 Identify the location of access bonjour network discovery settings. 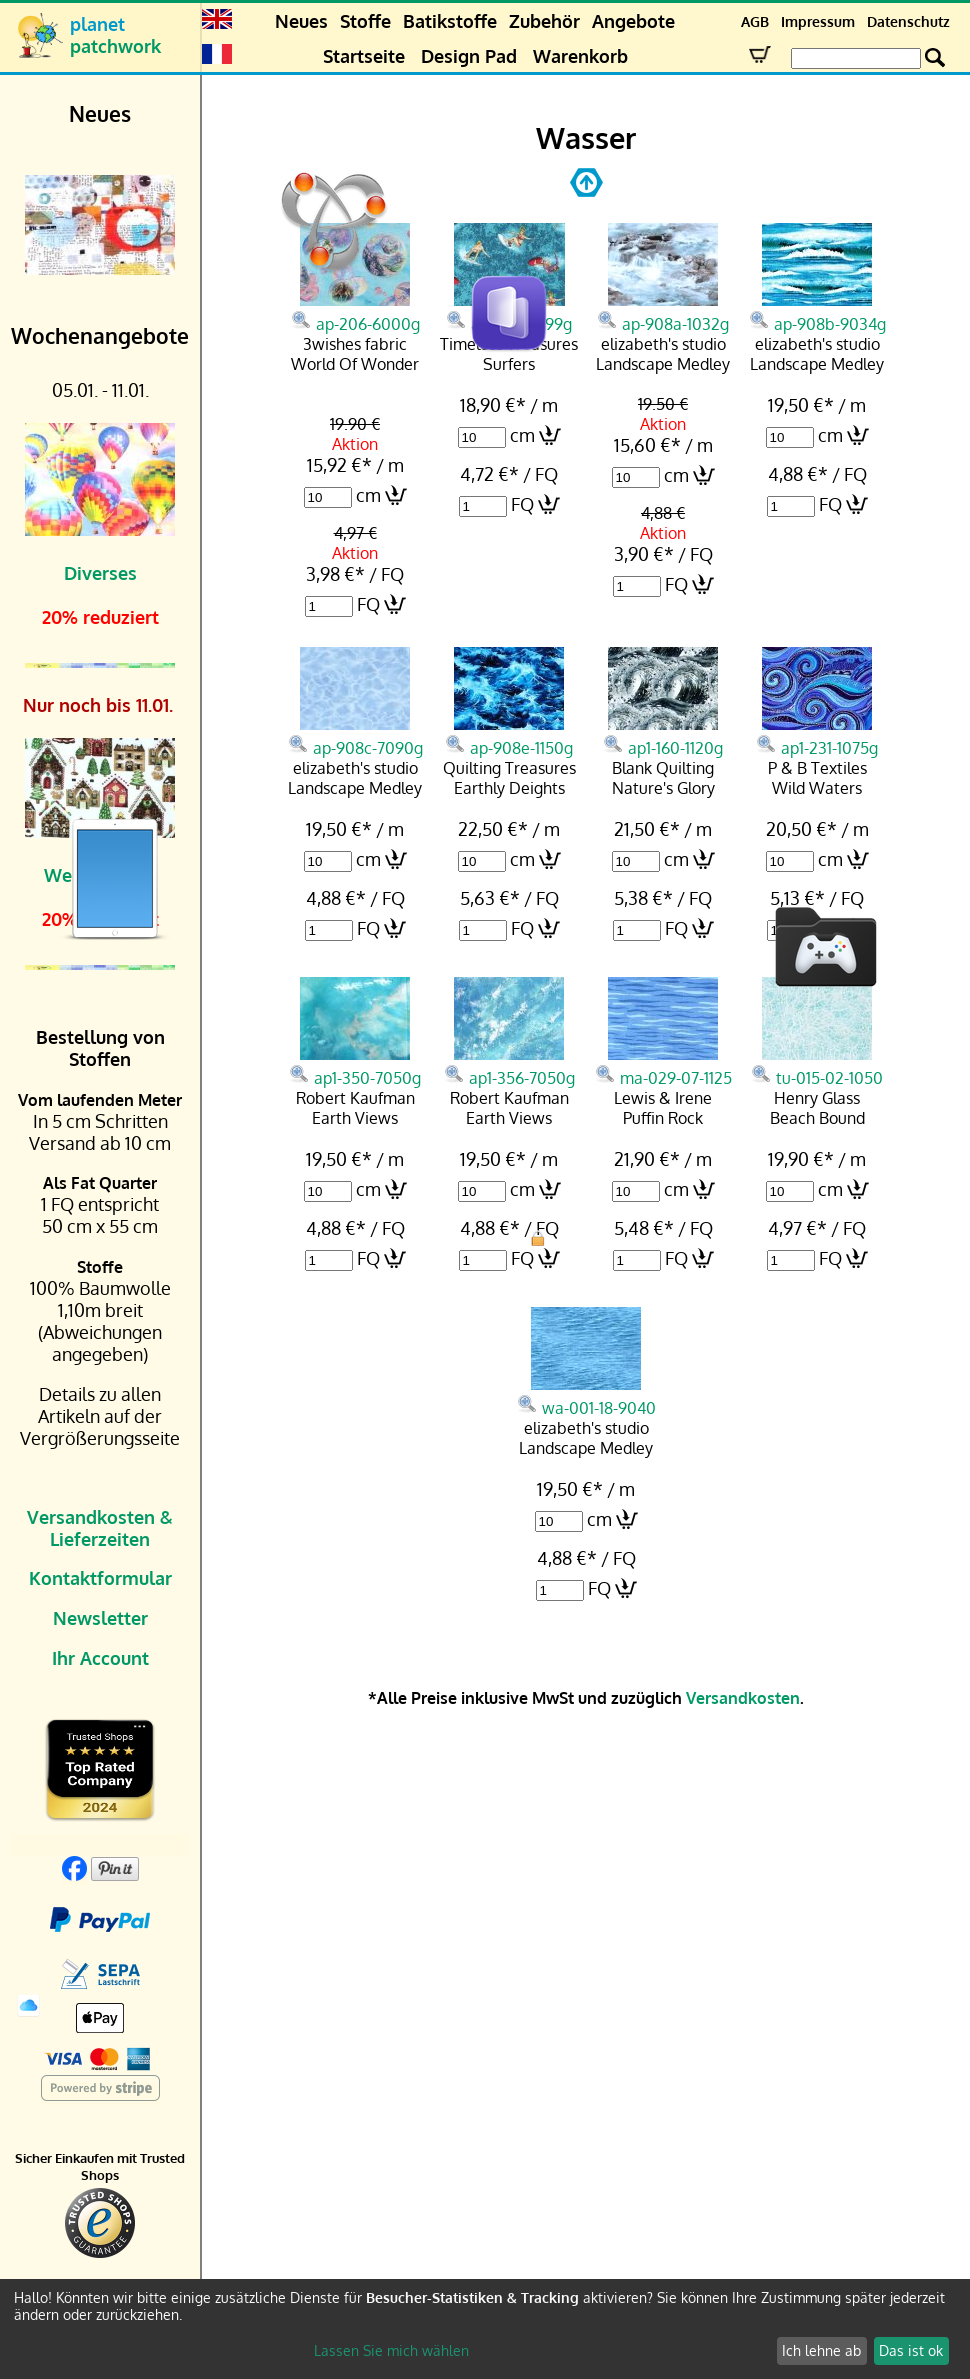
(333, 222).